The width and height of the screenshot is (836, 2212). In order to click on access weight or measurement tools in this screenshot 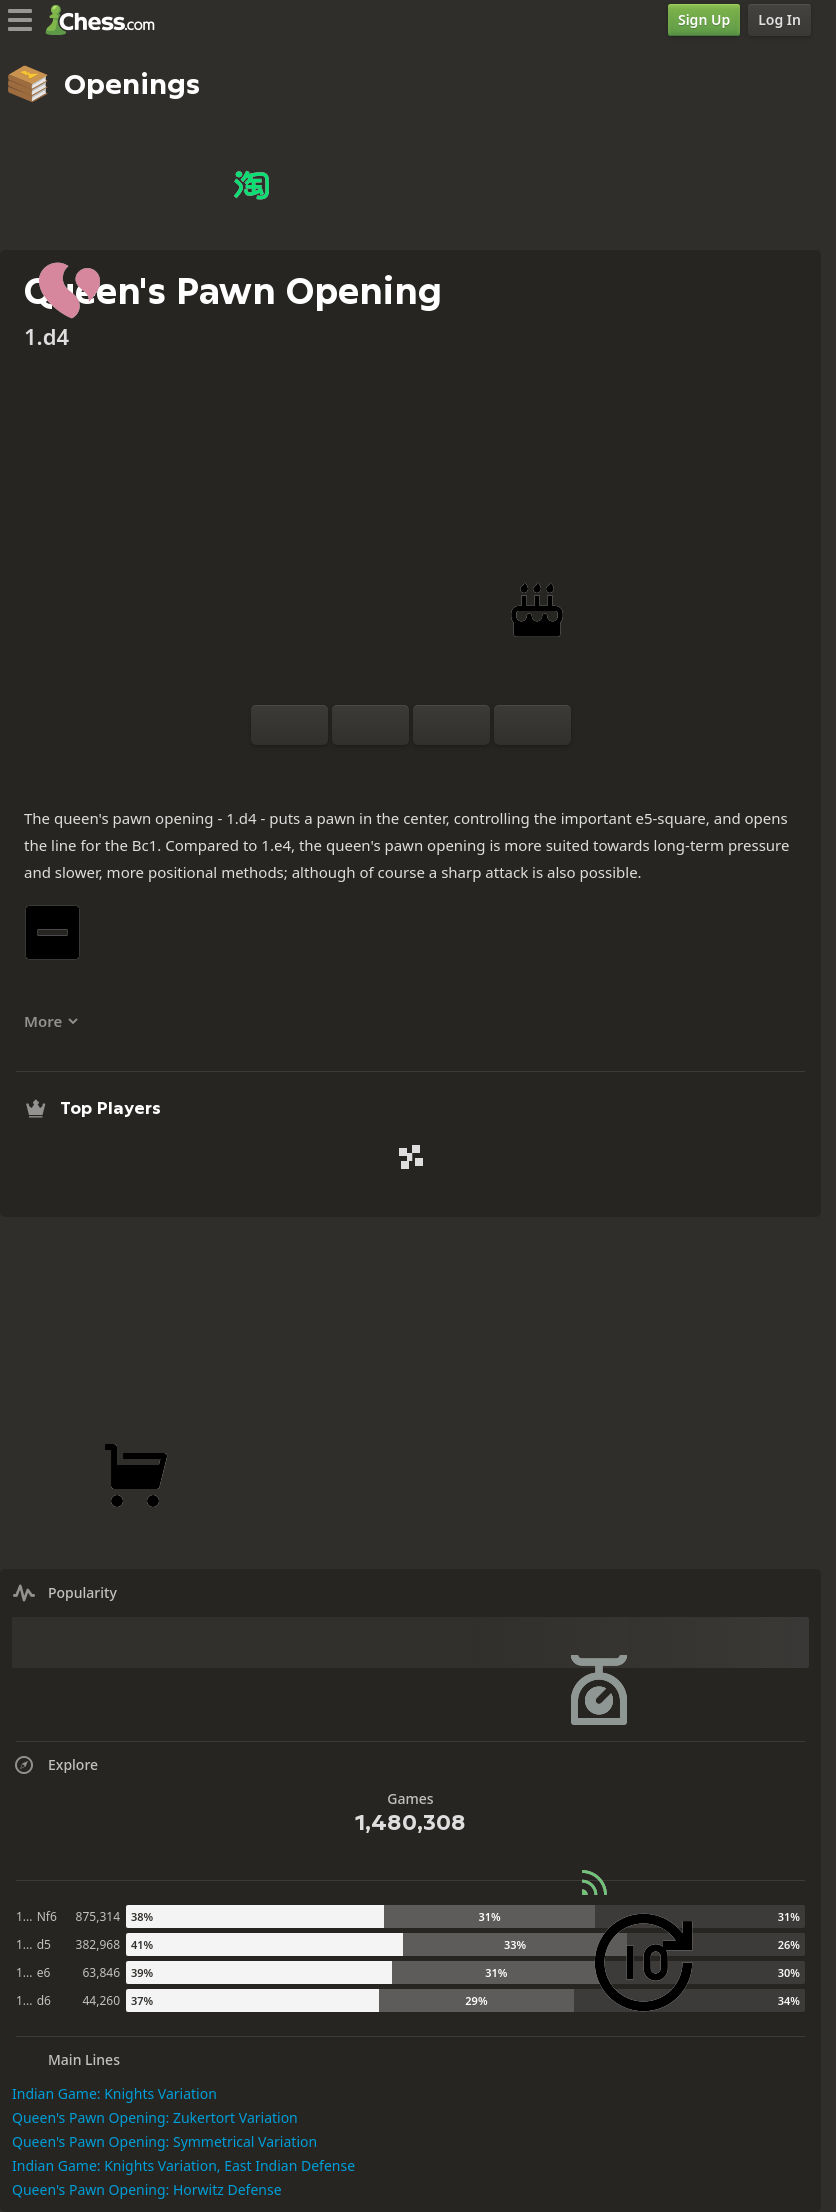, I will do `click(599, 1690)`.